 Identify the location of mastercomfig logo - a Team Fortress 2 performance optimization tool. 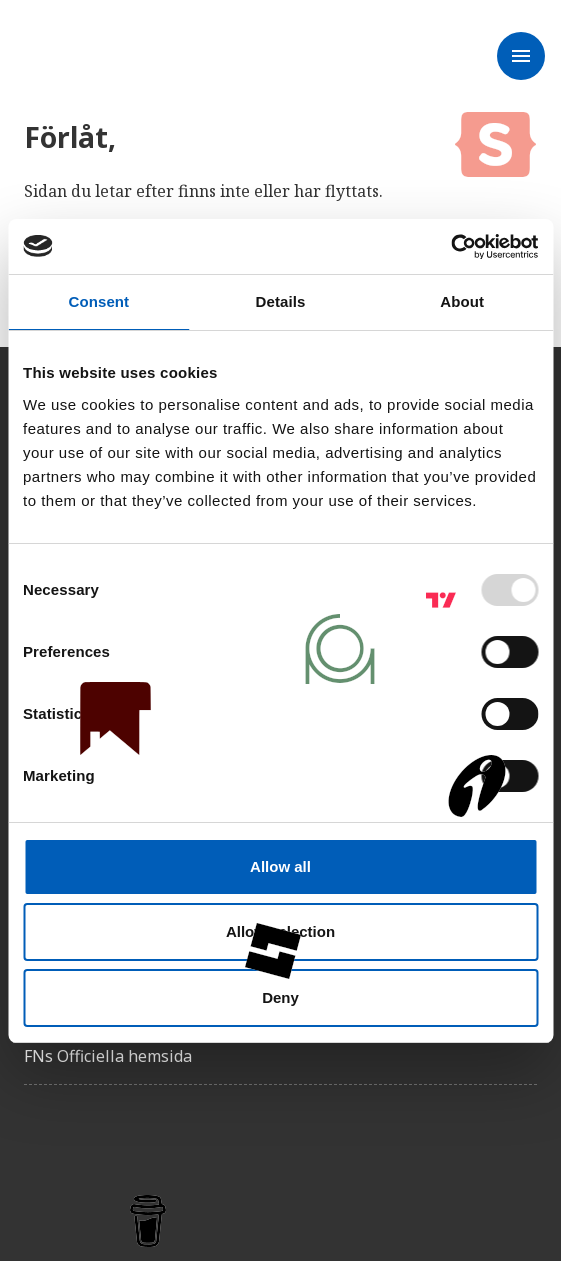
(340, 649).